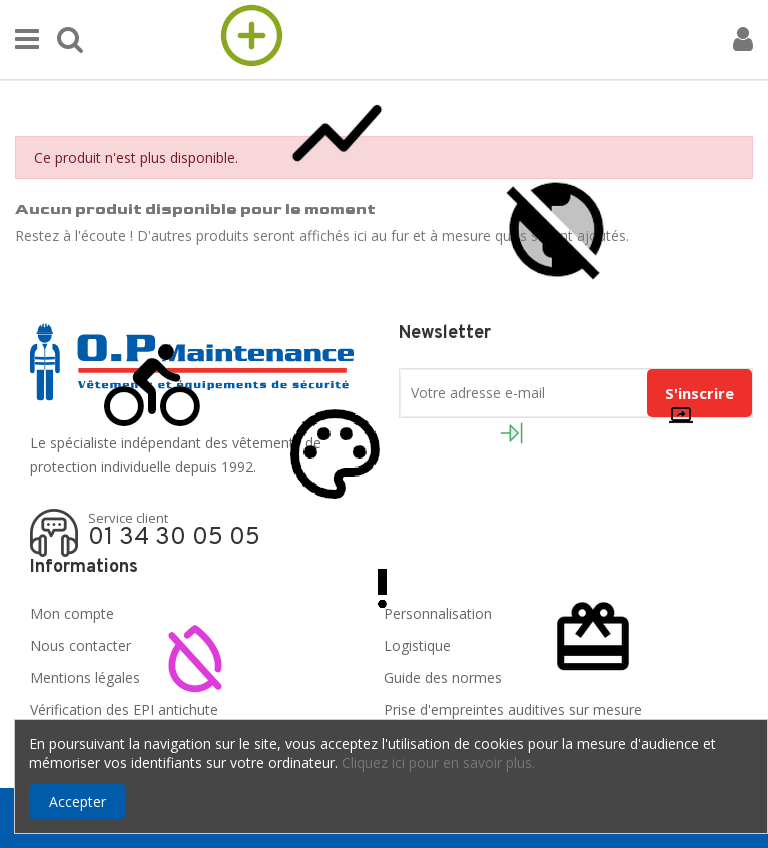 The image size is (768, 848). I want to click on start sharing your screen, so click(681, 415).